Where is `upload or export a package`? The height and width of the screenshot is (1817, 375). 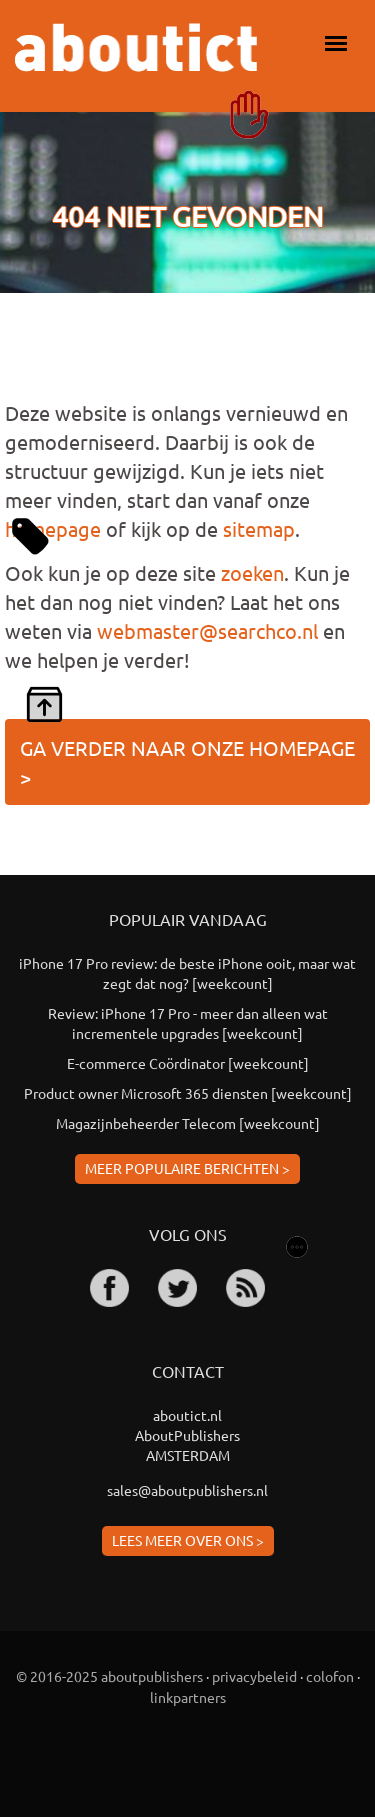
upload or export a package is located at coordinates (44, 704).